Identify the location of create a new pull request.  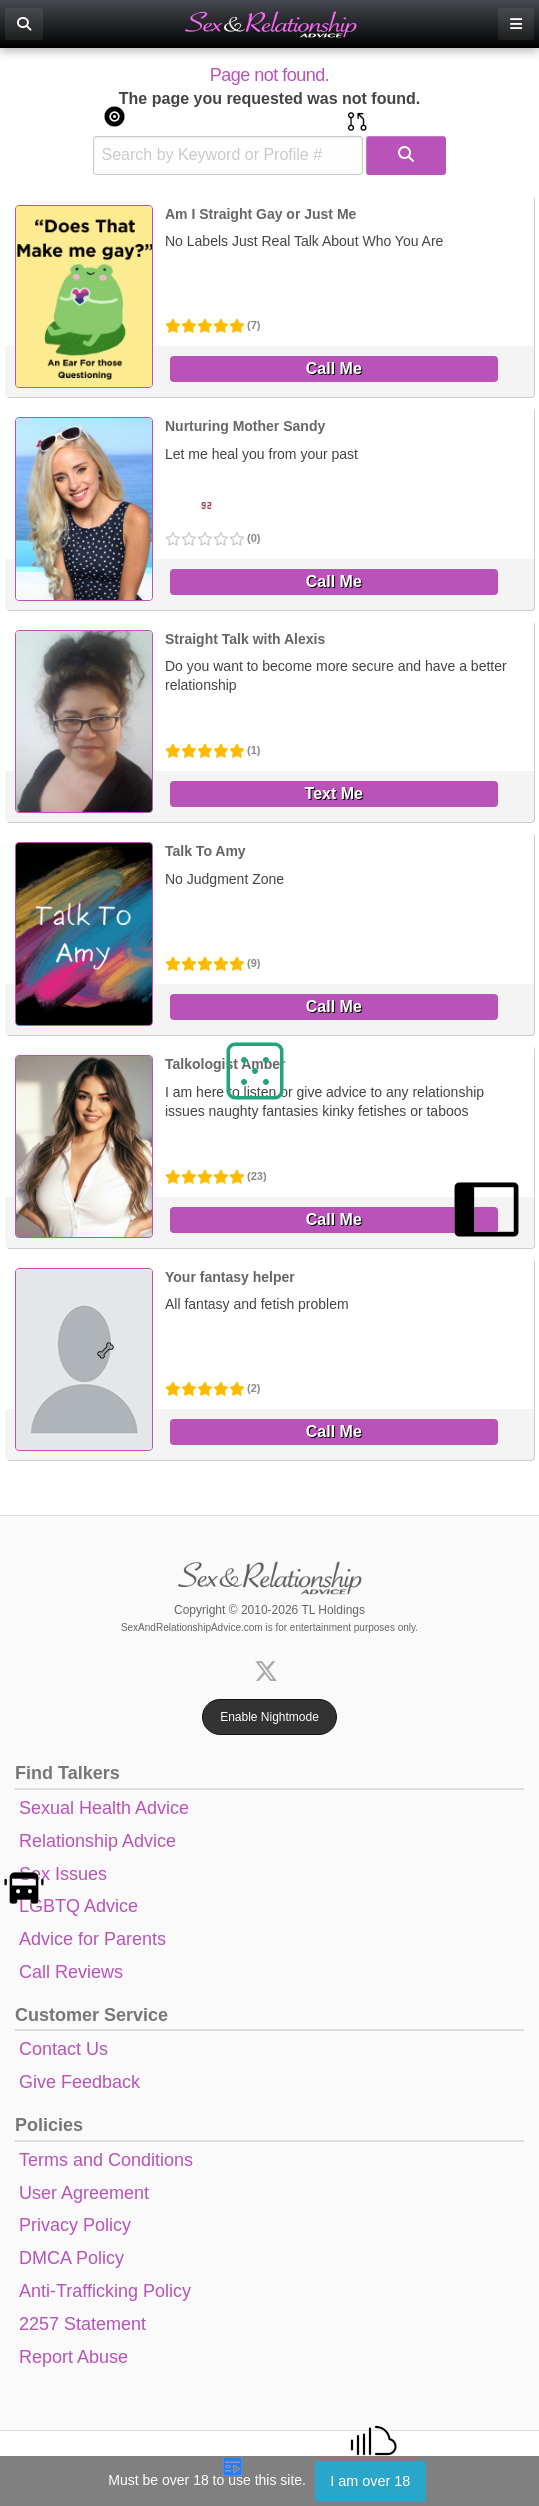
(356, 121).